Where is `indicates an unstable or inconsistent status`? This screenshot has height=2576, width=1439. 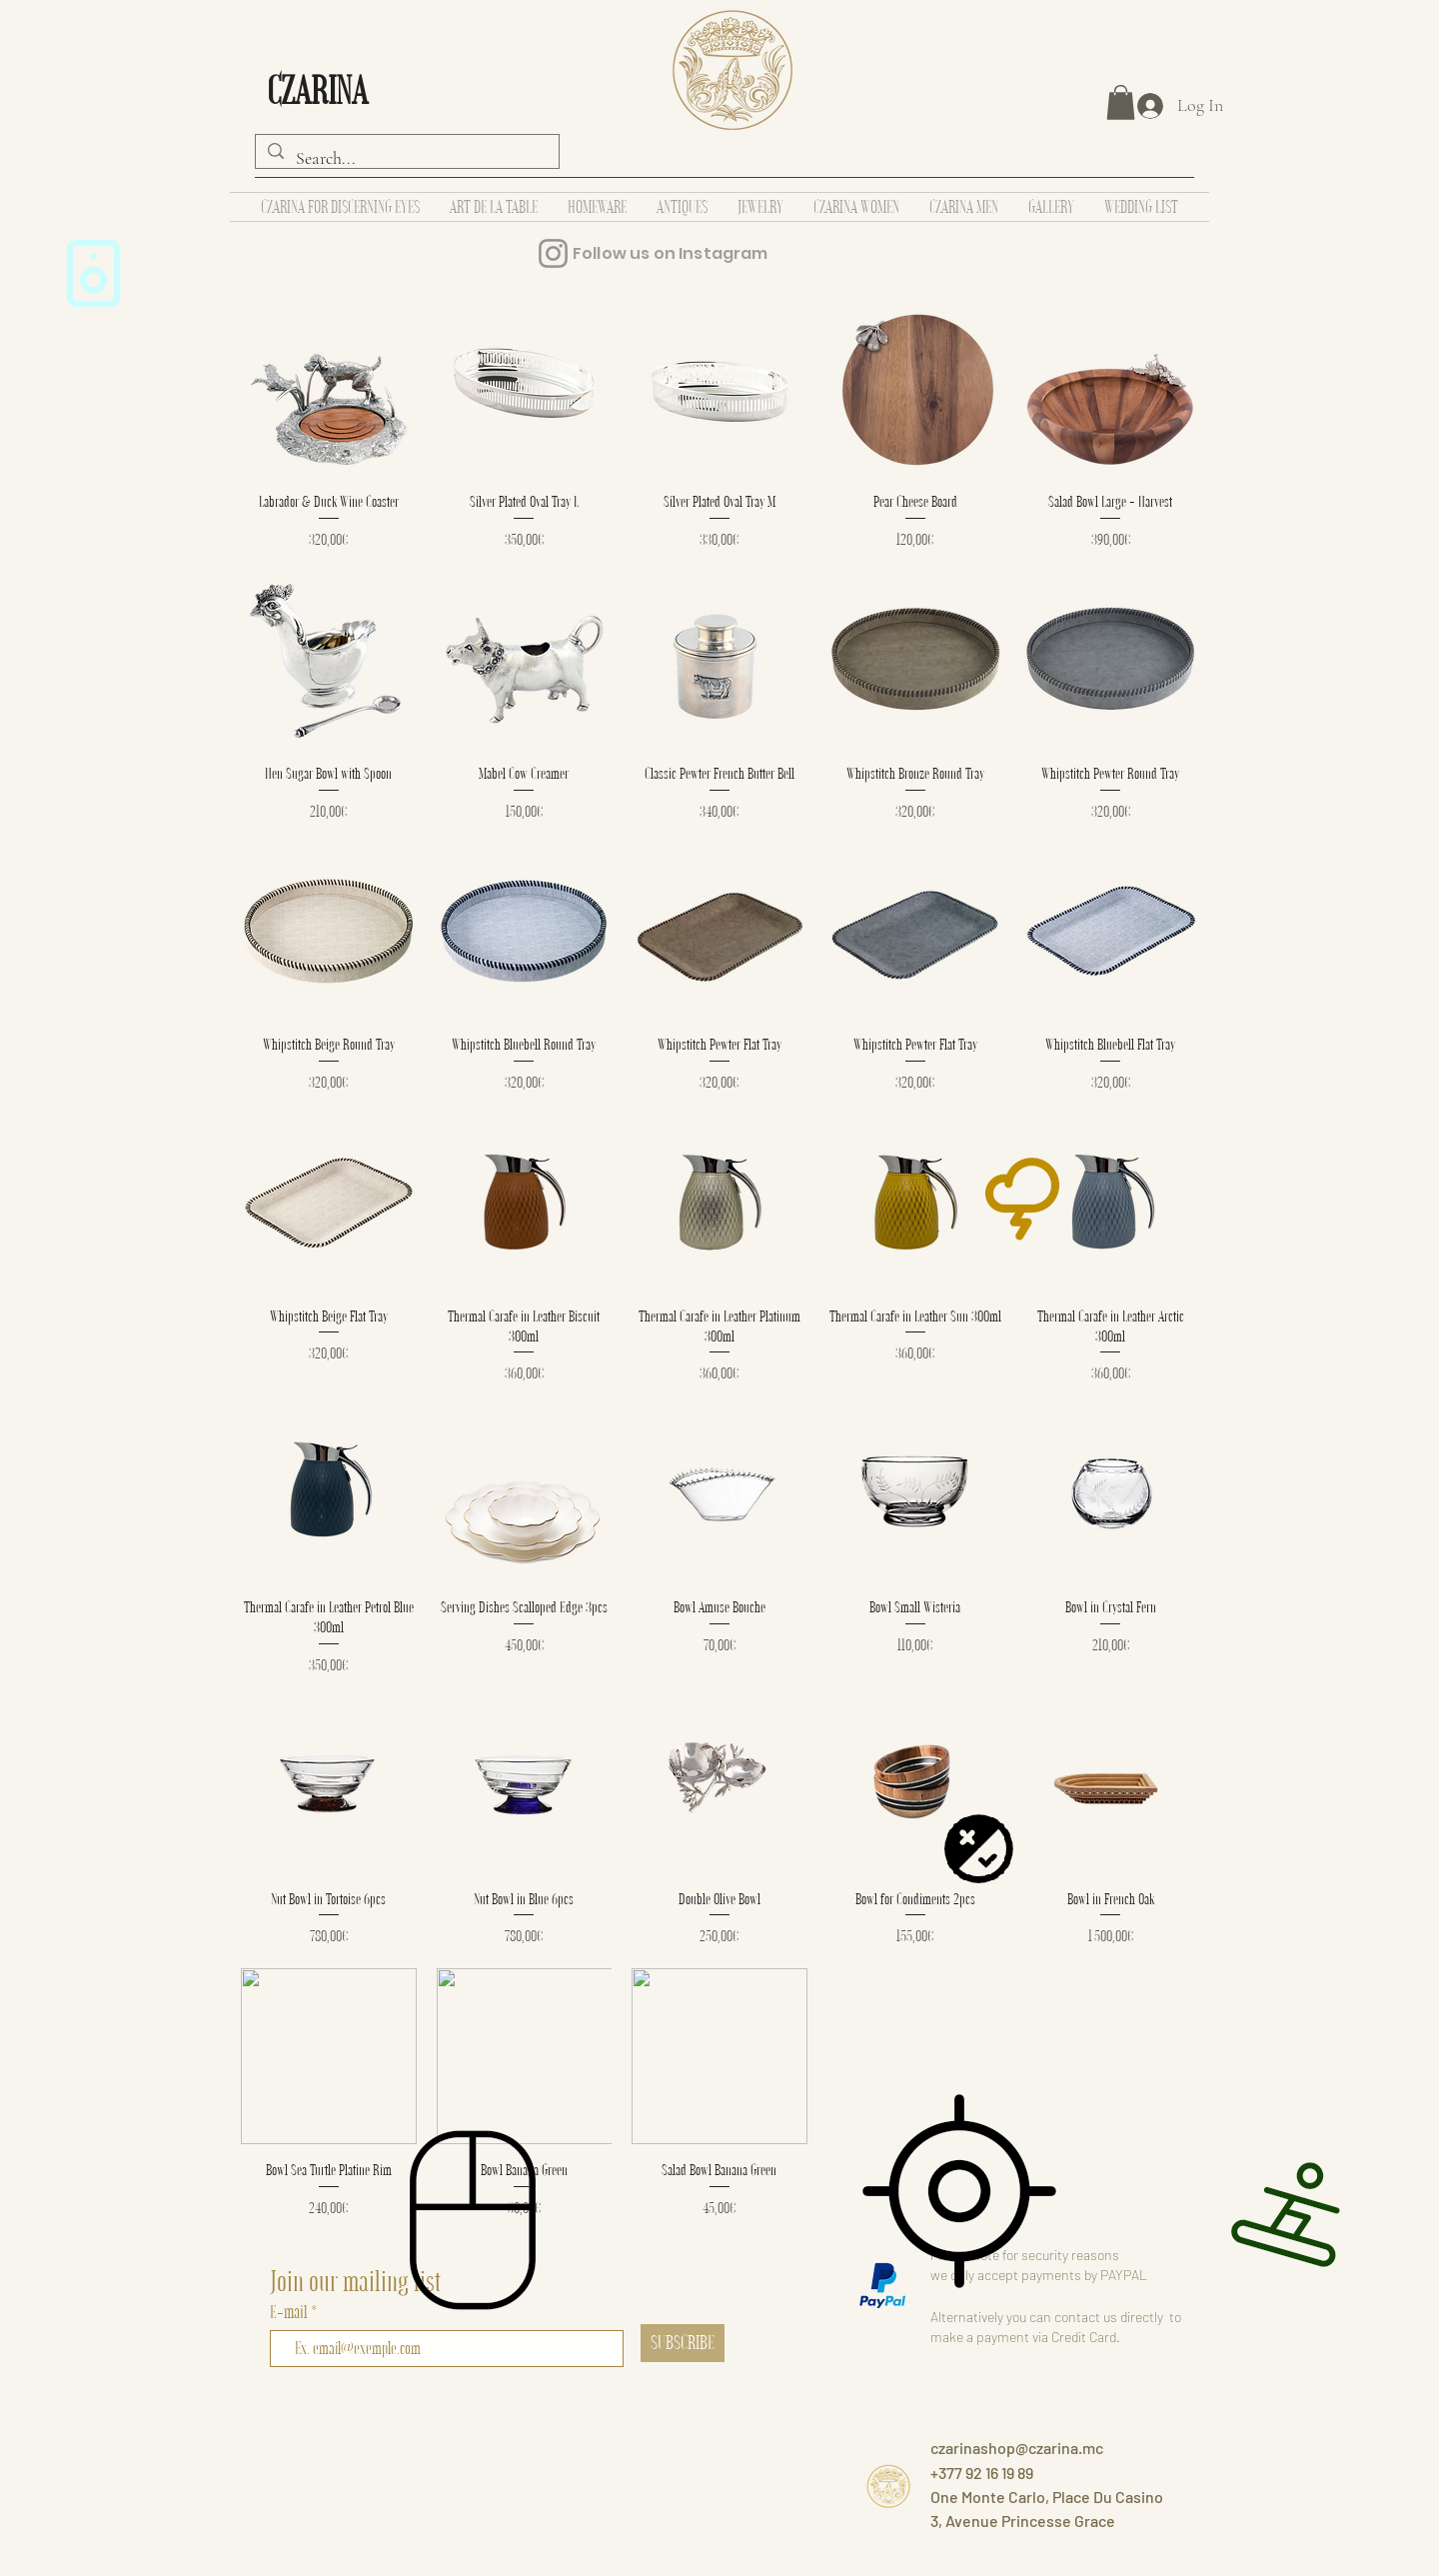
indicates an unstable or inconsistent status is located at coordinates (978, 1848).